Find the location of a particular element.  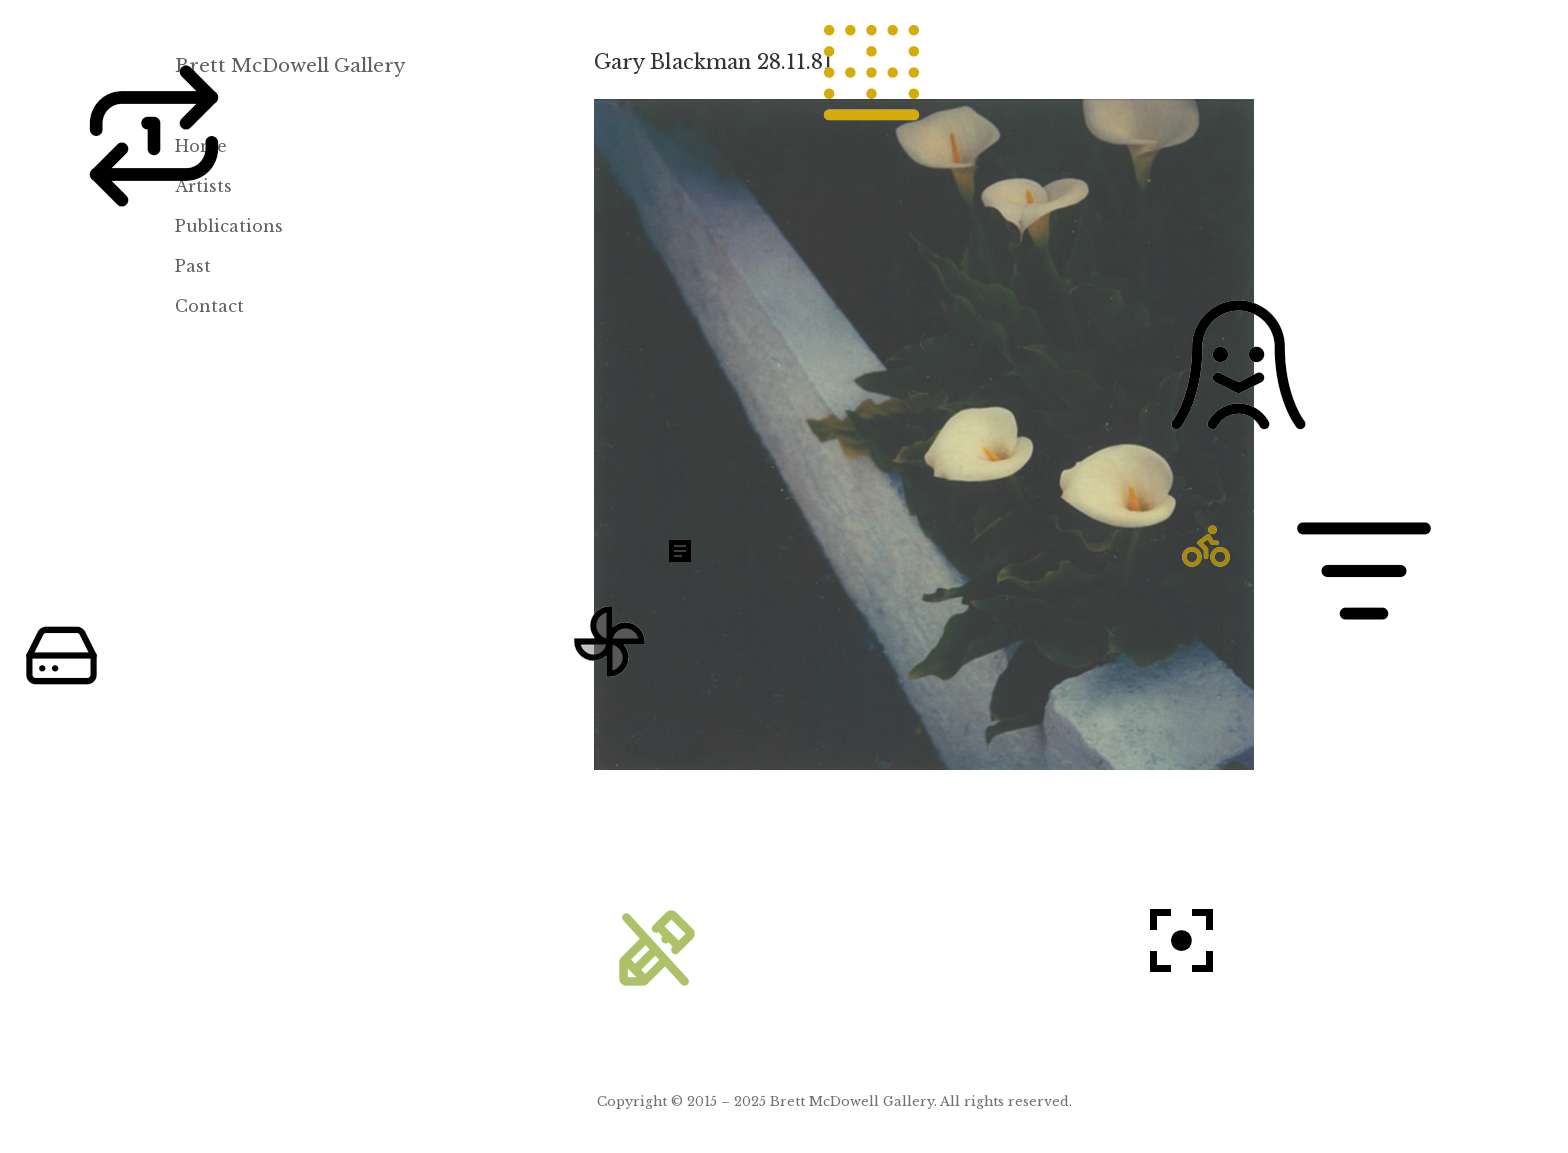

center focus on the camera viewfinder is located at coordinates (1181, 940).